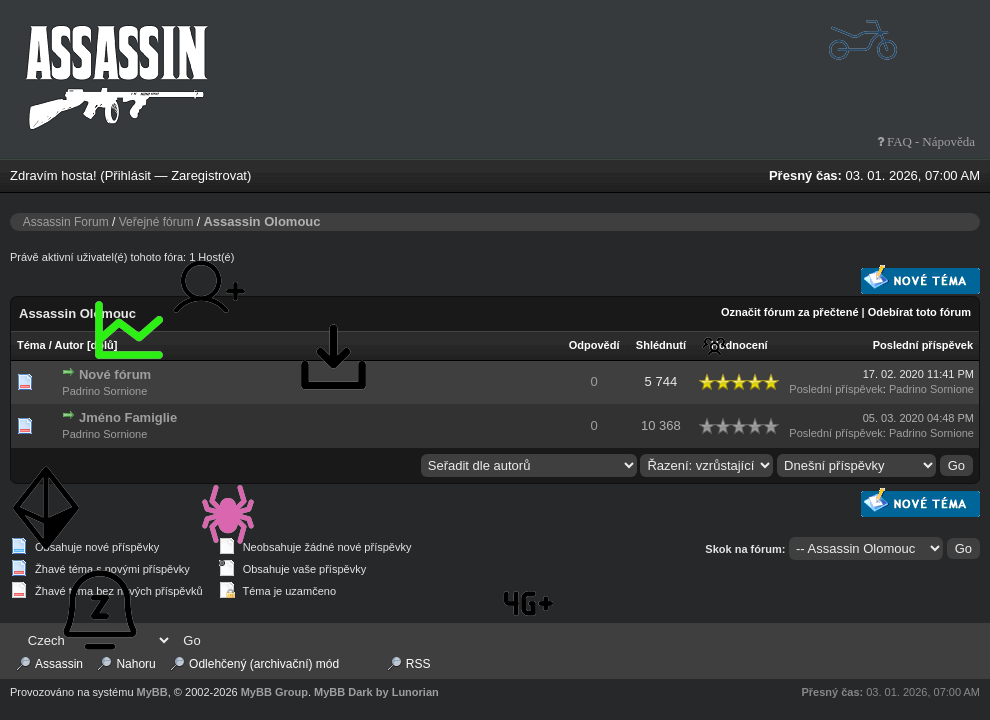 The image size is (990, 720). Describe the element at coordinates (129, 330) in the screenshot. I see `view analytics or statistics` at that location.